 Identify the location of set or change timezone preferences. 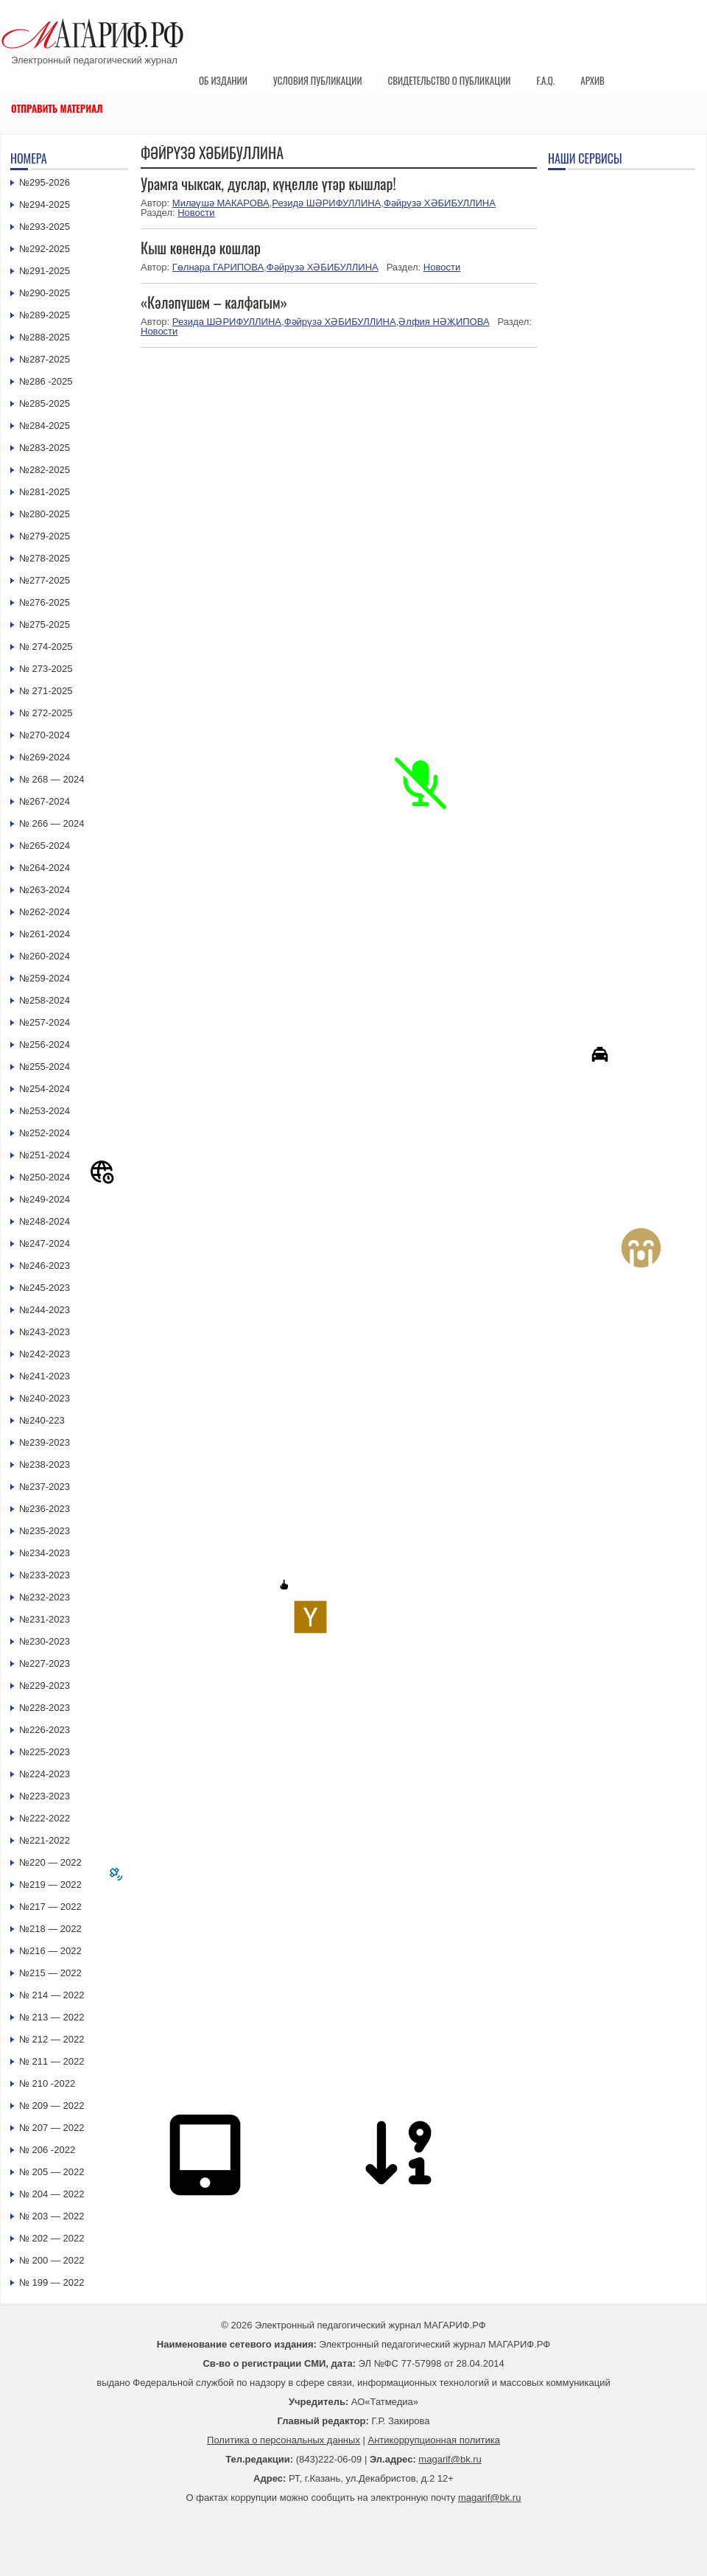
(102, 1172).